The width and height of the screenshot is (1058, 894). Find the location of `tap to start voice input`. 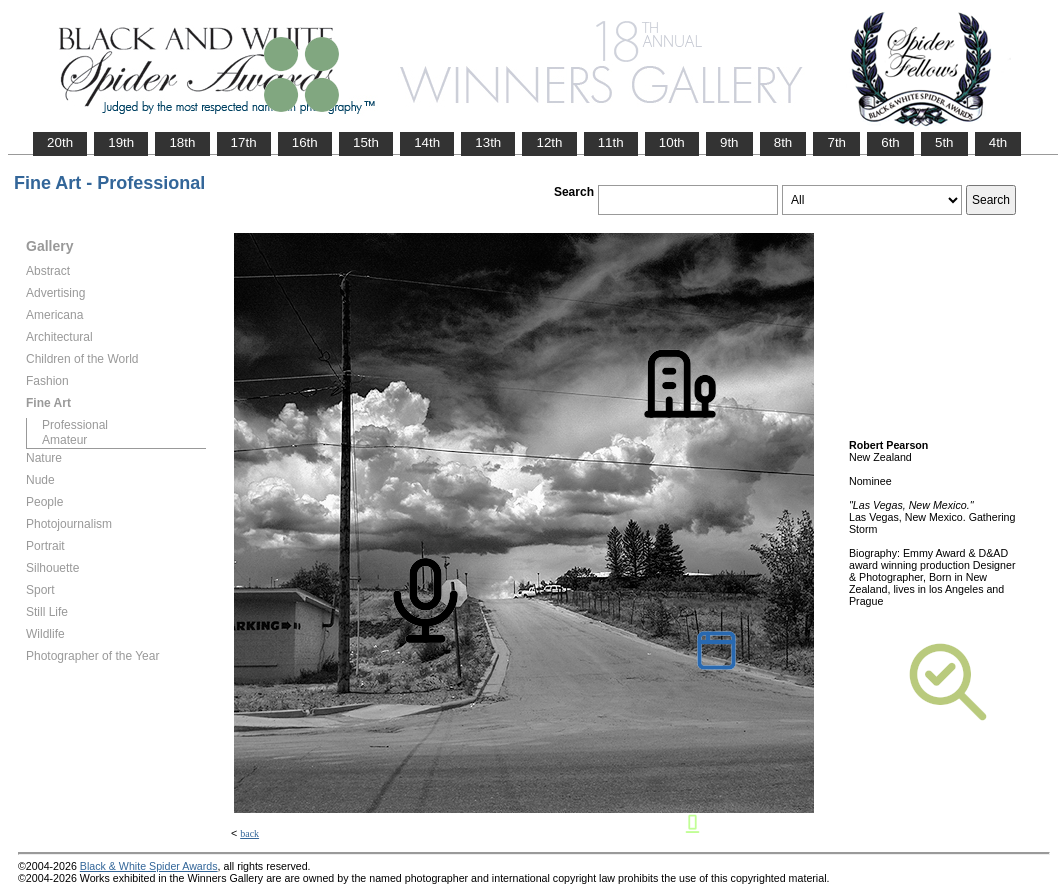

tap to start voice input is located at coordinates (425, 602).